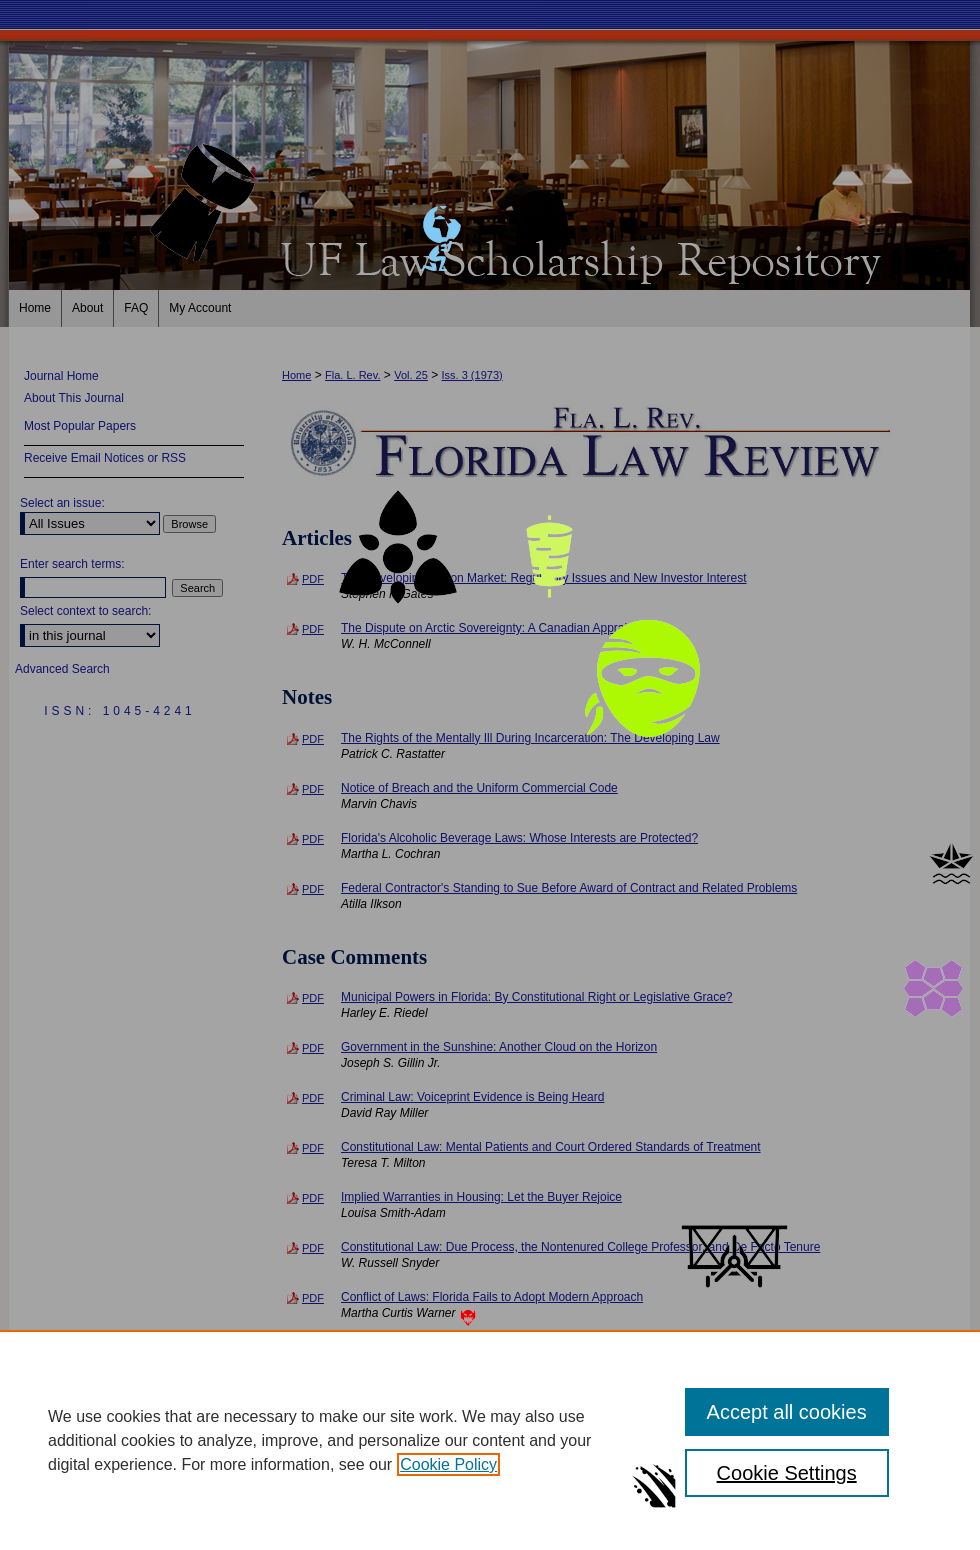 Image resolution: width=980 pixels, height=1550 pixels. Describe the element at coordinates (549, 556) in the screenshot. I see `browse kebab or street food options` at that location.